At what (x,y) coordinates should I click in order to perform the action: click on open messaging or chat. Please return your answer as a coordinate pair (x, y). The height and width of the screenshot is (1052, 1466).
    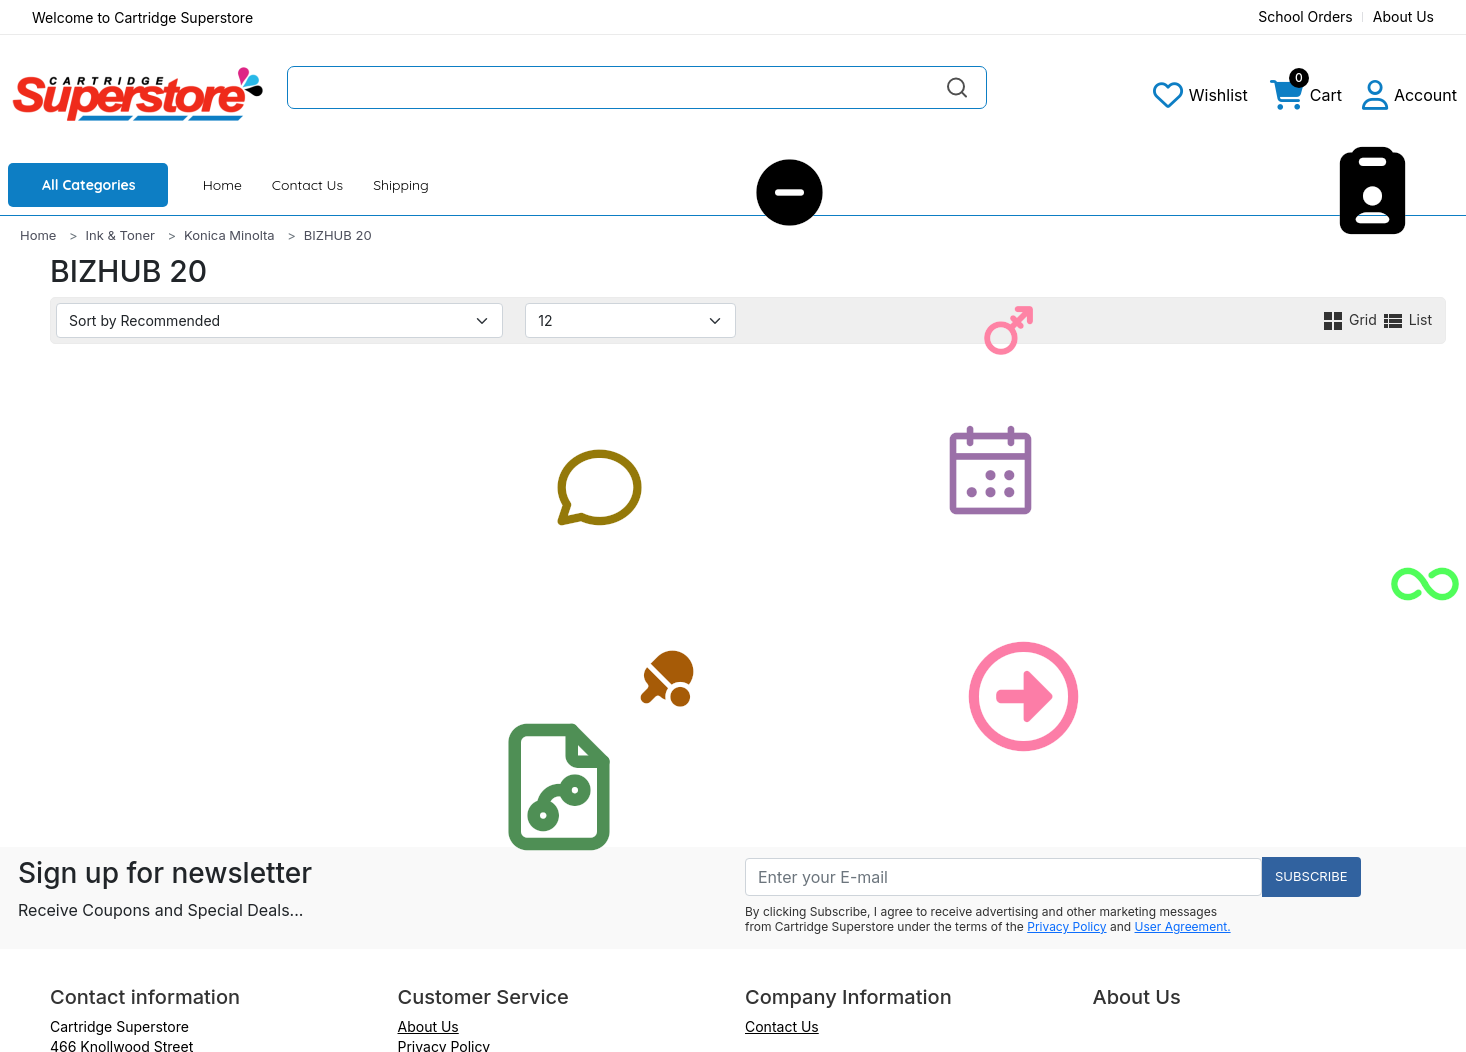
    Looking at the image, I should click on (599, 487).